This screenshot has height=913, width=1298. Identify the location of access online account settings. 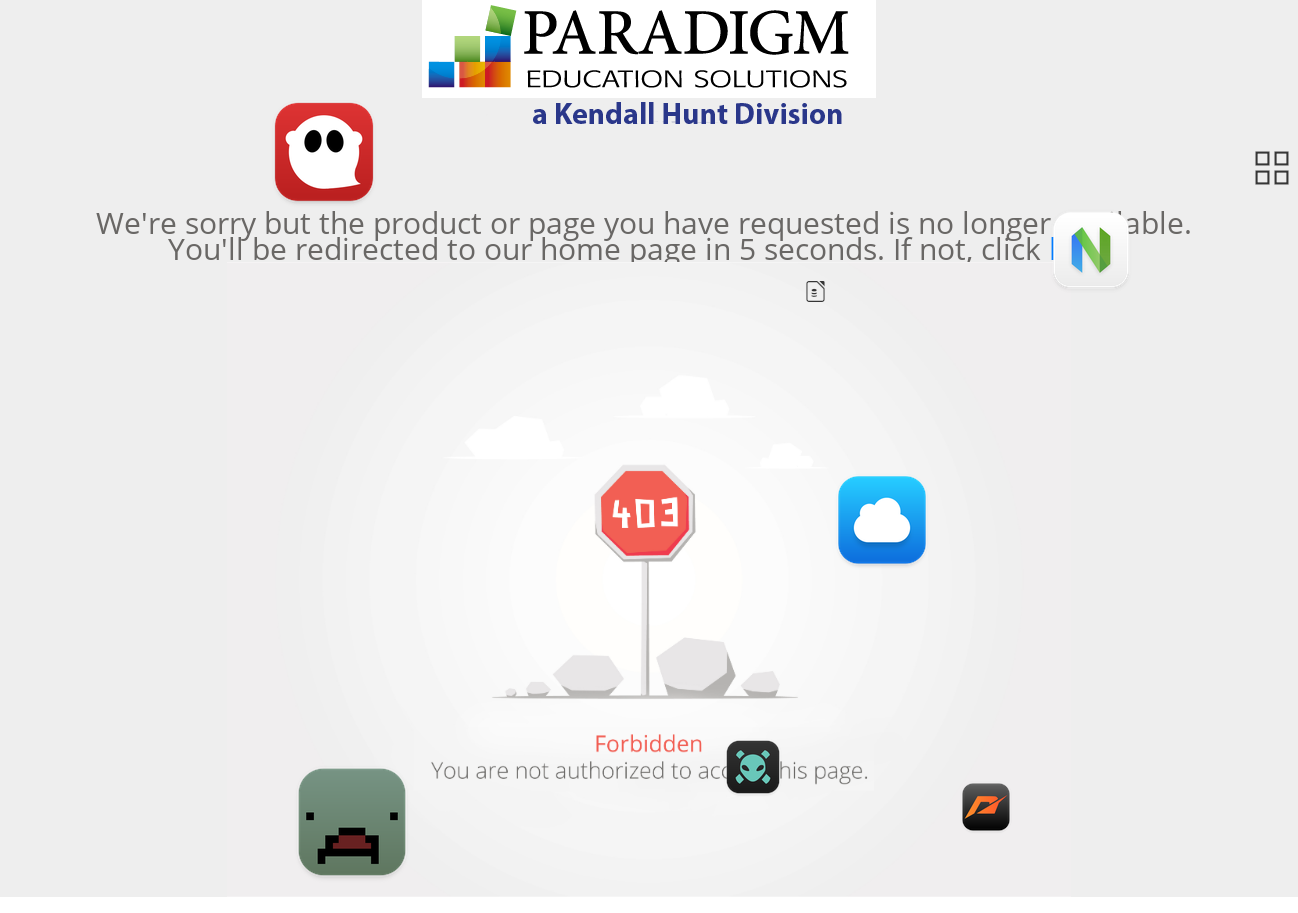
(882, 520).